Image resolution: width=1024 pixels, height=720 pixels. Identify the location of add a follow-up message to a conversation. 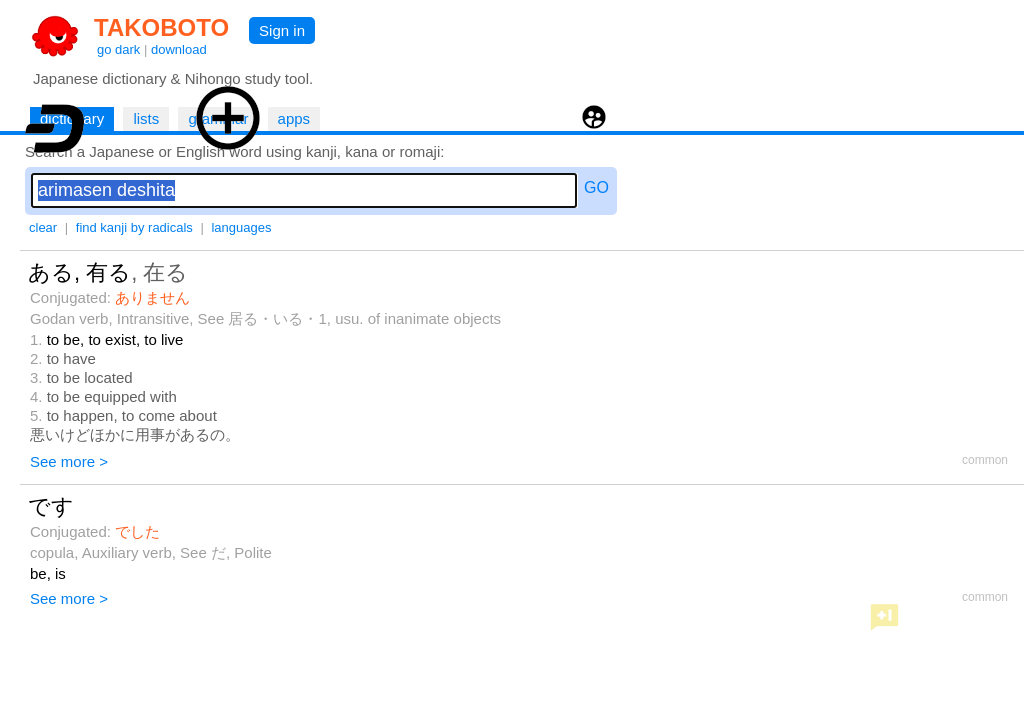
(884, 616).